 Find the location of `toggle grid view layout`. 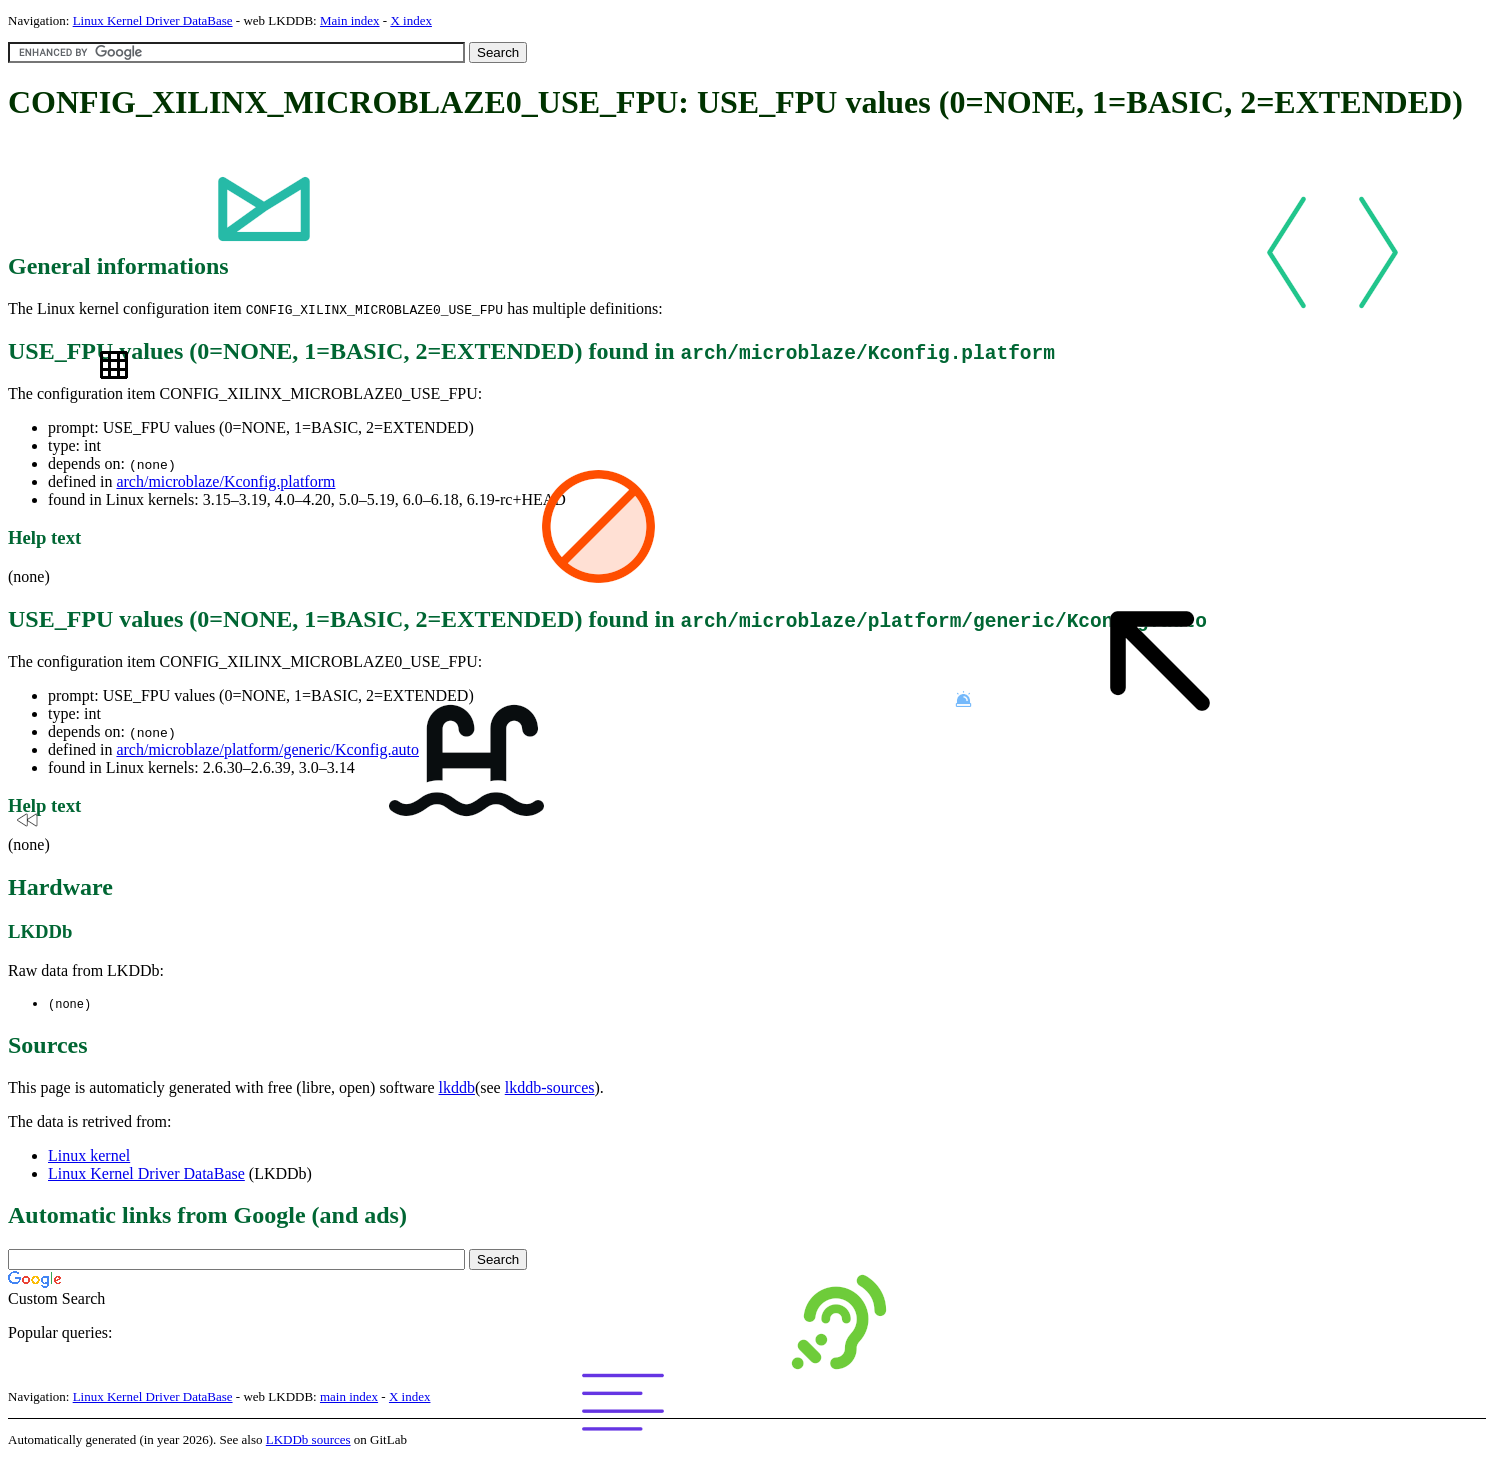

toggle grid view layout is located at coordinates (114, 365).